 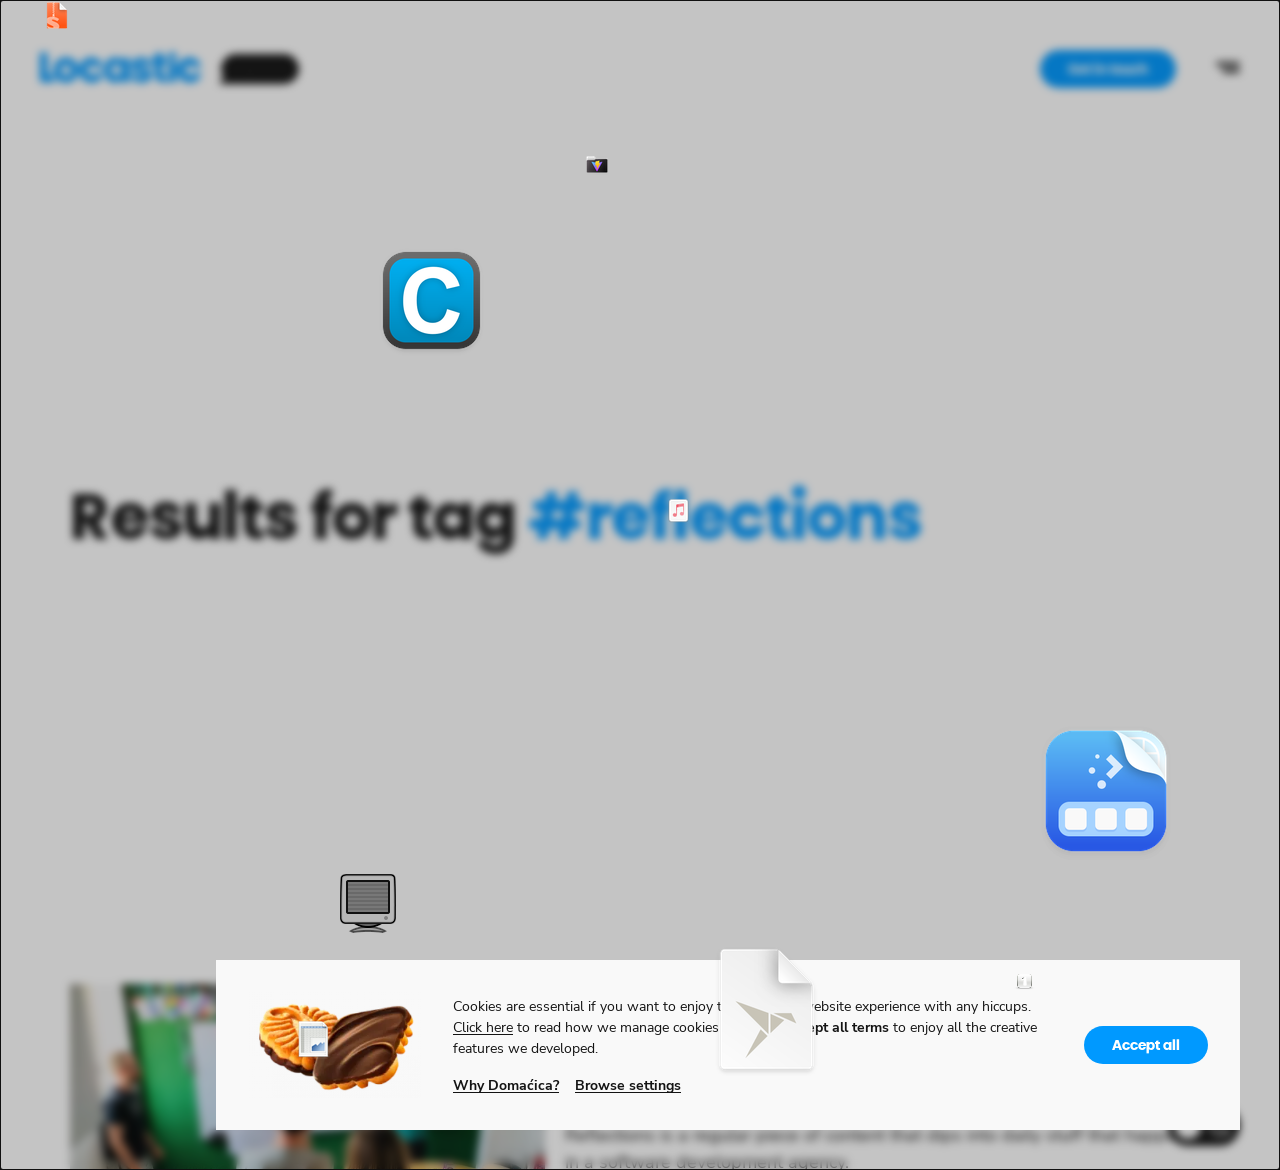 I want to click on access connected PC or windows computer, so click(x=368, y=903).